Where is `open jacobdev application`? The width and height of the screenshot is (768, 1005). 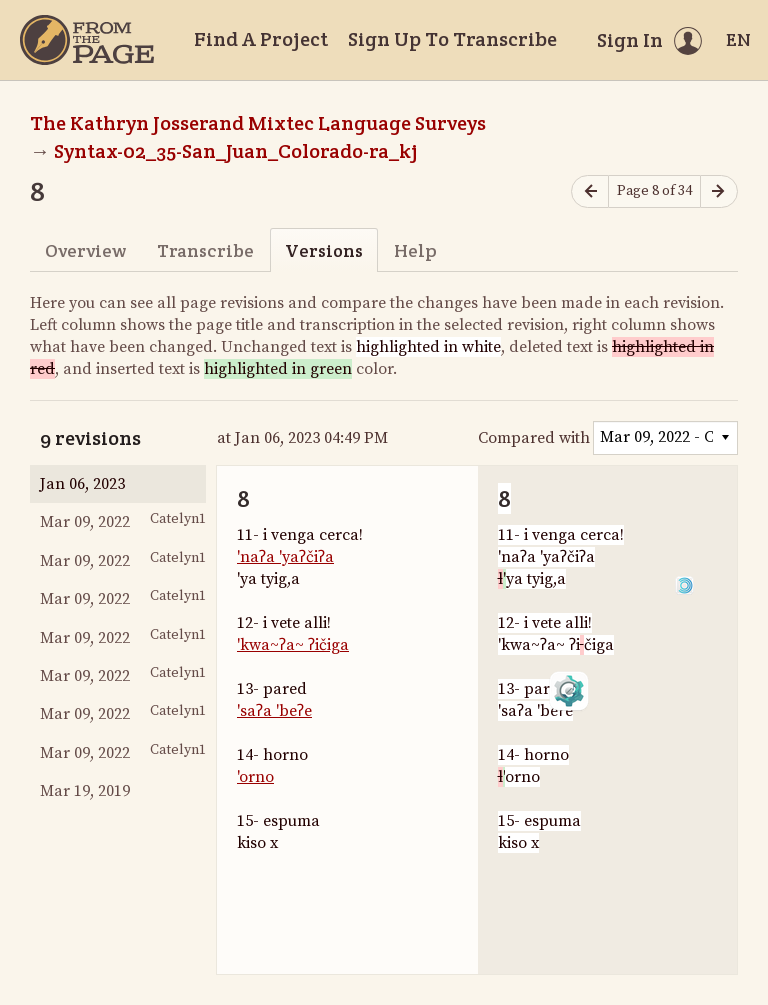
open jacobdev application is located at coordinates (569, 691).